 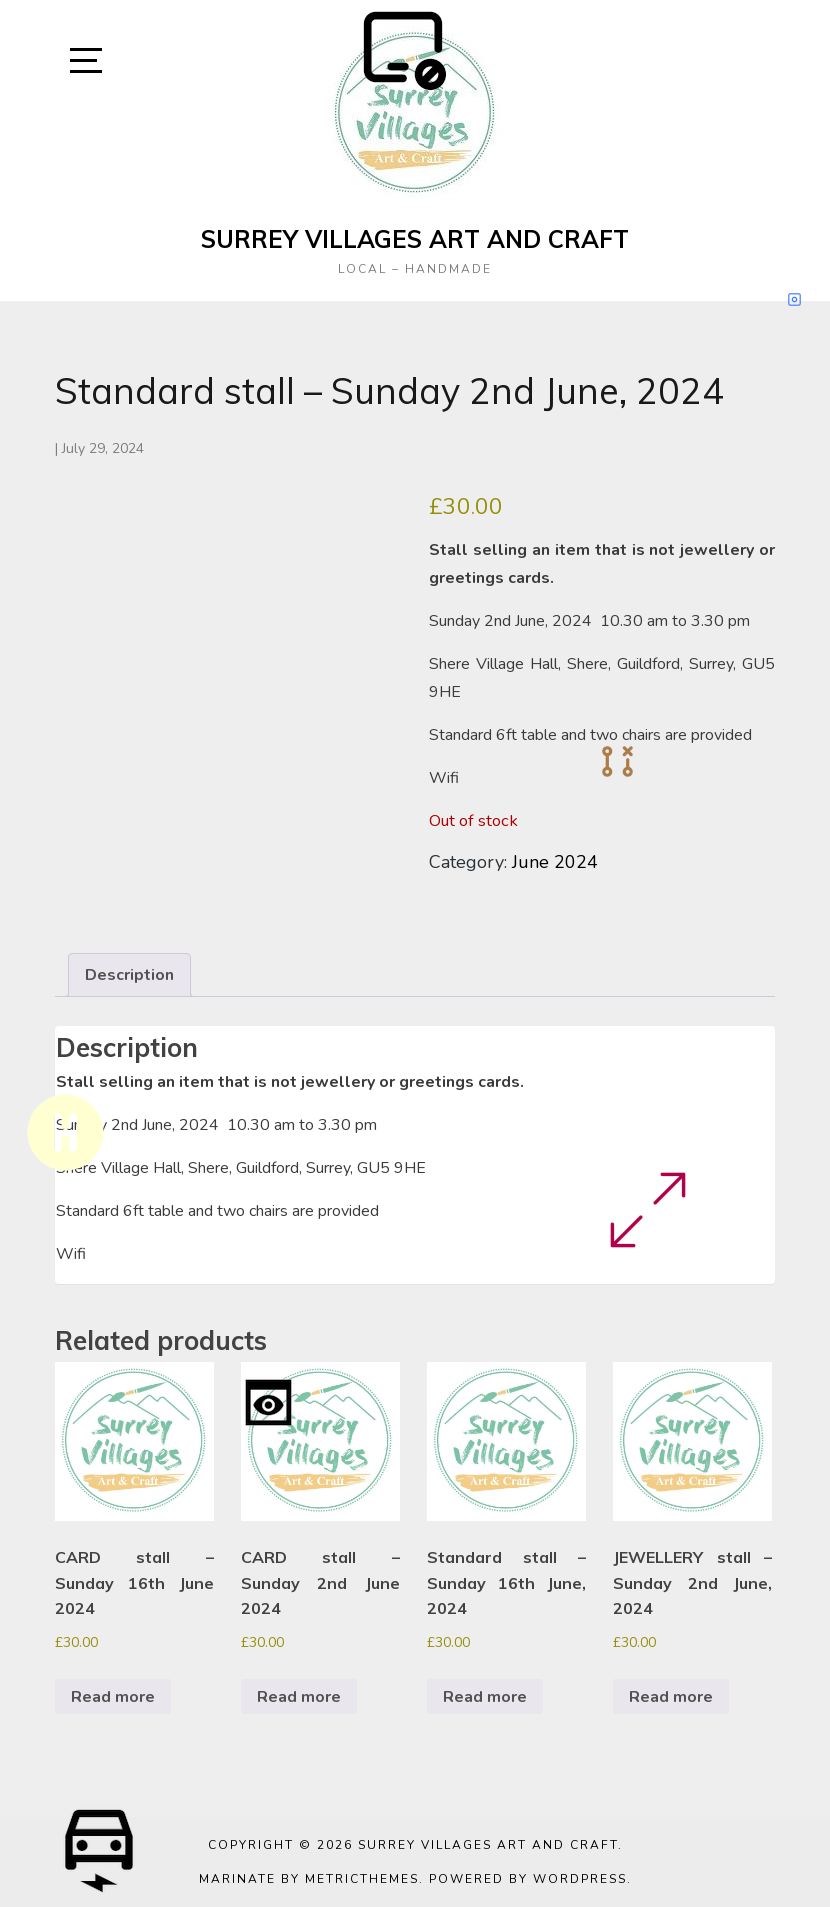 I want to click on find nearby hospitals or medical facilities, so click(x=65, y=1132).